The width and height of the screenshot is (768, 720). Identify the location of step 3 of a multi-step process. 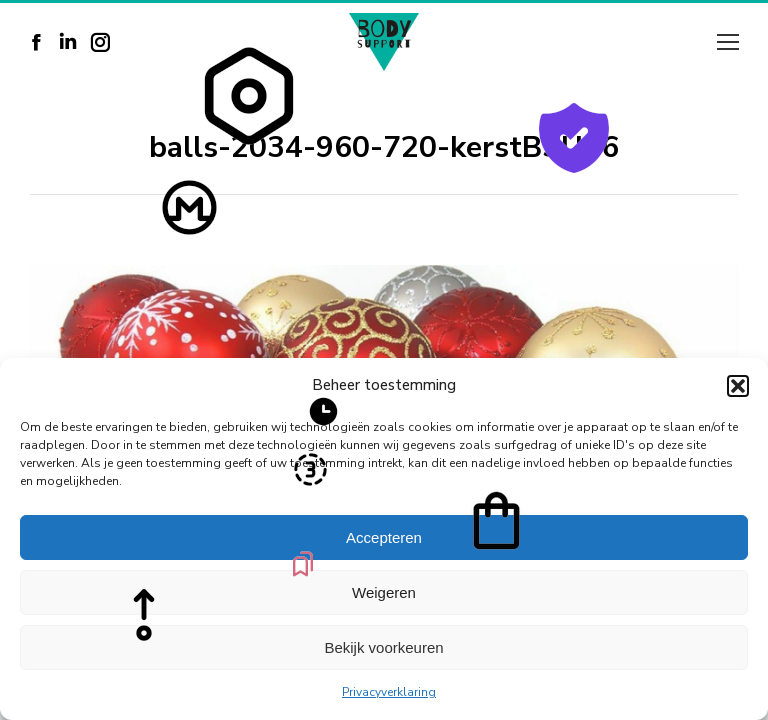
(310, 469).